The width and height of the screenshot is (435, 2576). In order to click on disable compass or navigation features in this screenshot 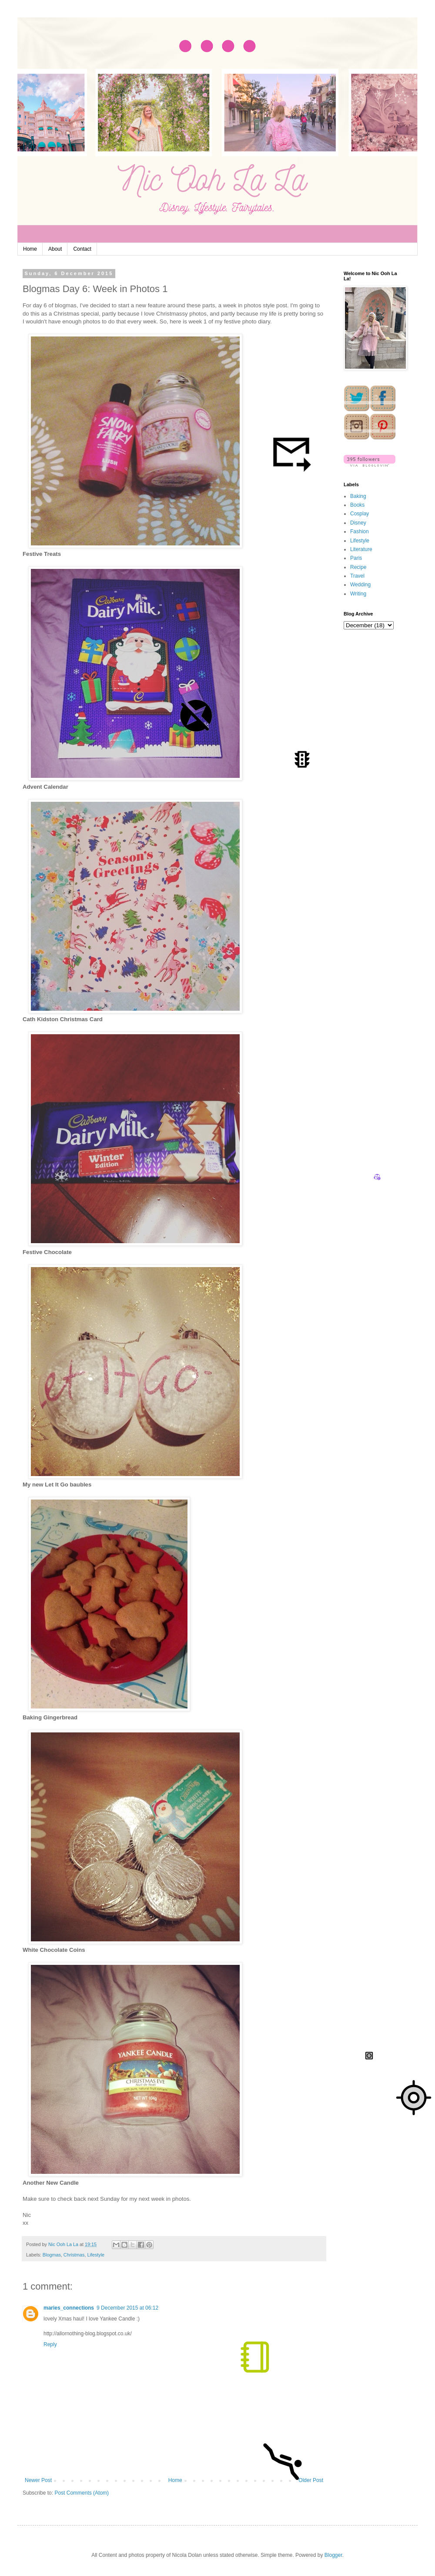, I will do `click(196, 716)`.